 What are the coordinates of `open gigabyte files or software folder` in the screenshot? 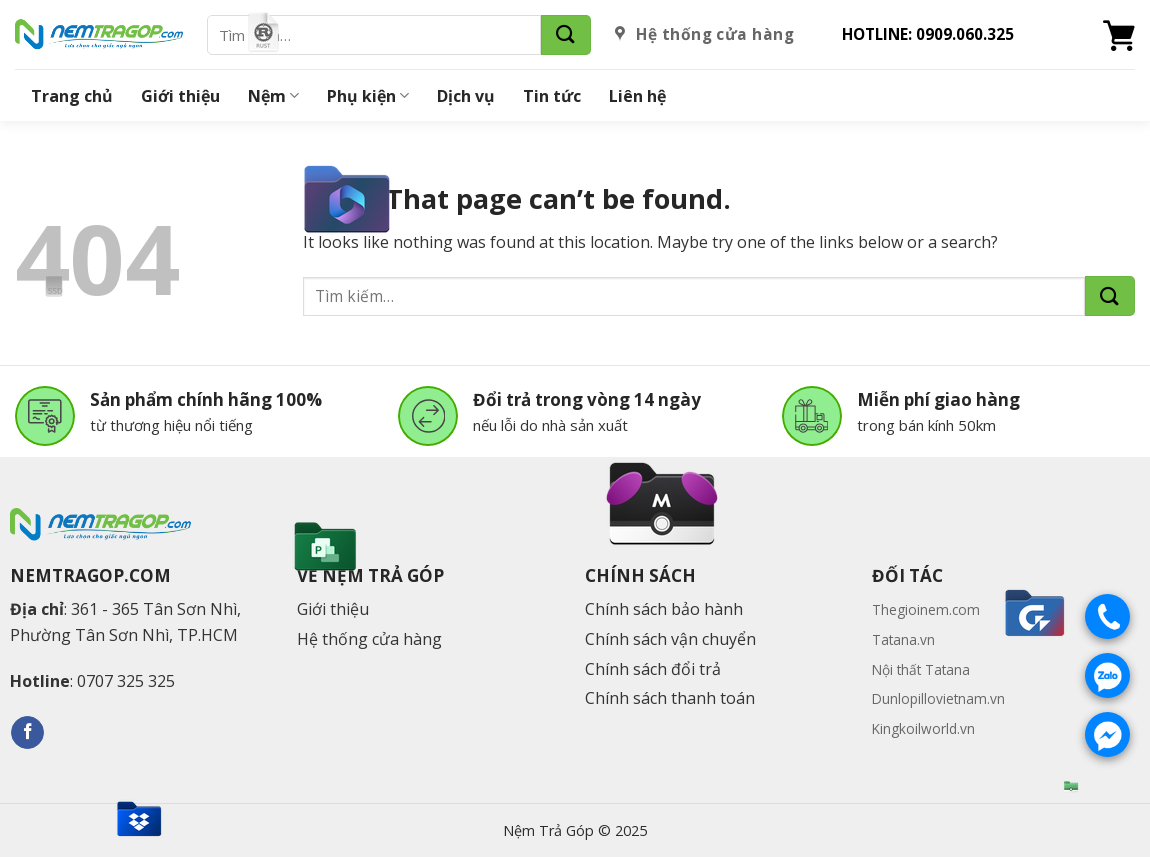 It's located at (1034, 614).